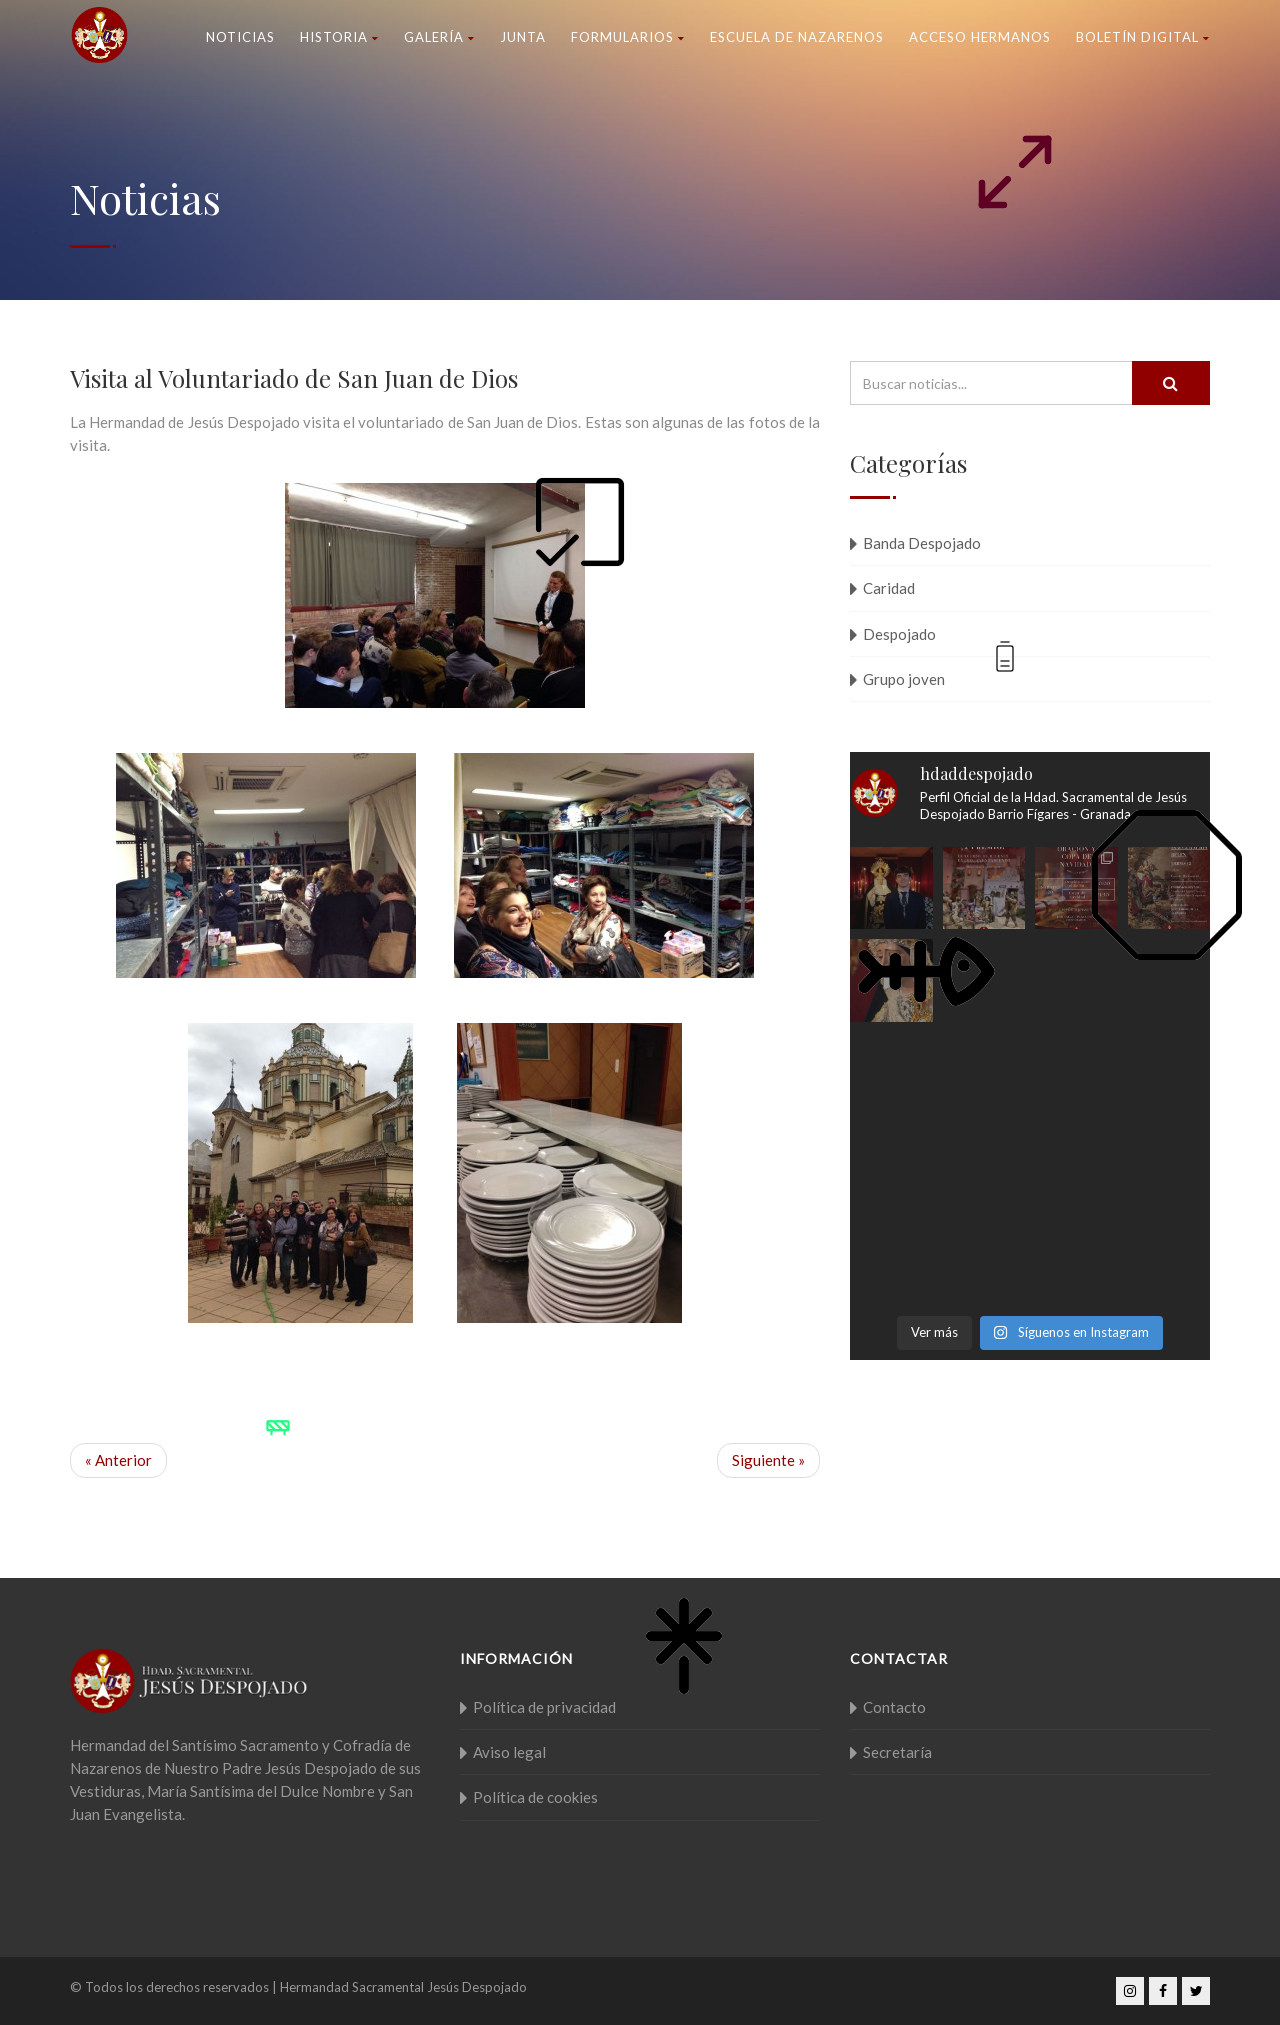 Image resolution: width=1280 pixels, height=2025 pixels. I want to click on indicates a blocked or restricted area, so click(278, 1427).